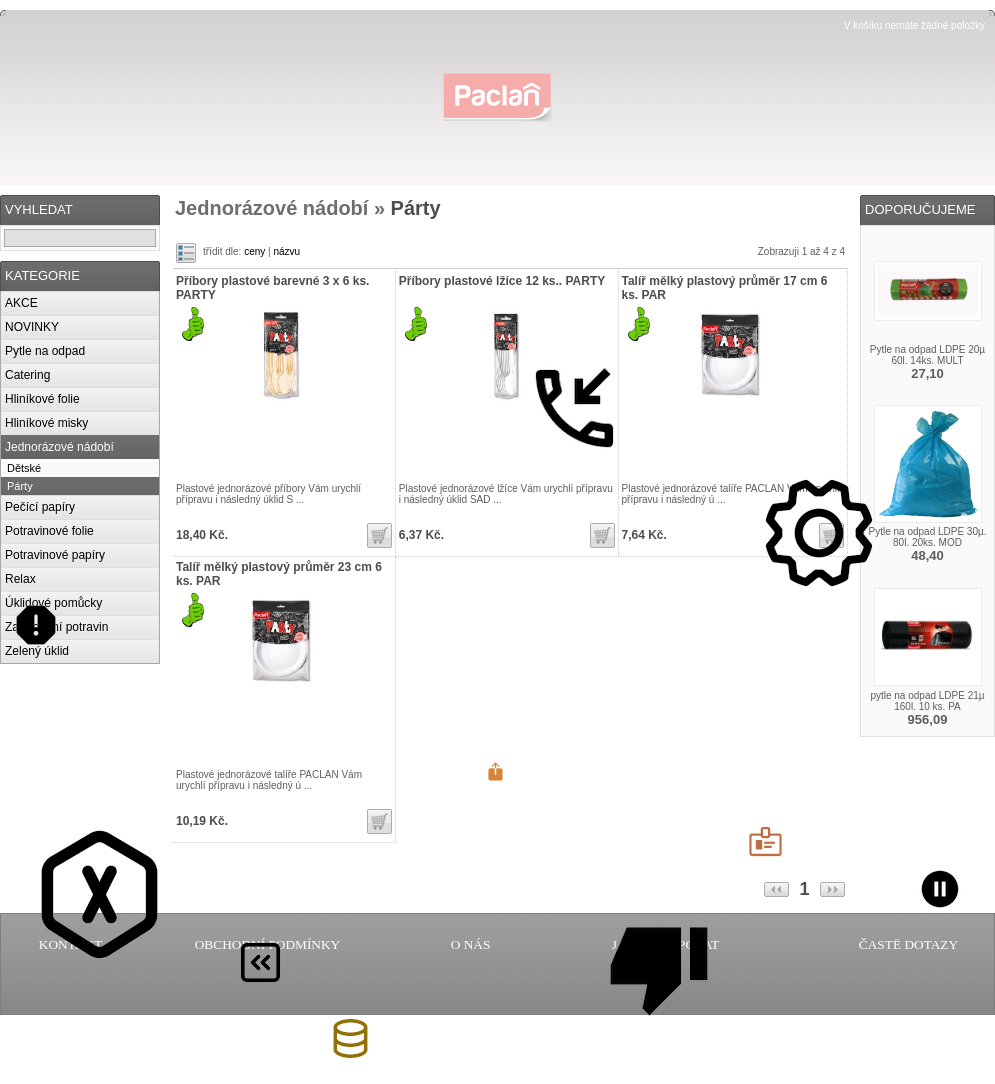 The image size is (995, 1084). Describe the element at coordinates (659, 967) in the screenshot. I see `dislike or downvote content` at that location.